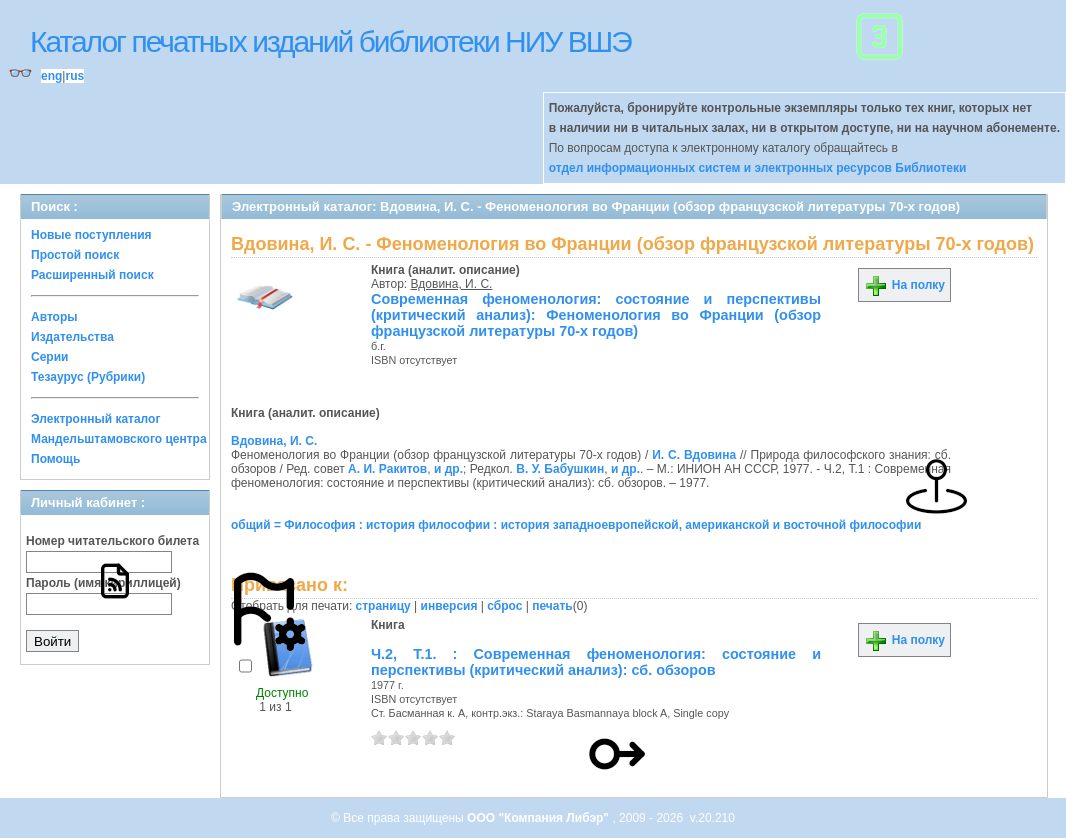  What do you see at coordinates (264, 608) in the screenshot?
I see `configure flag or milestone settings` at bounding box center [264, 608].